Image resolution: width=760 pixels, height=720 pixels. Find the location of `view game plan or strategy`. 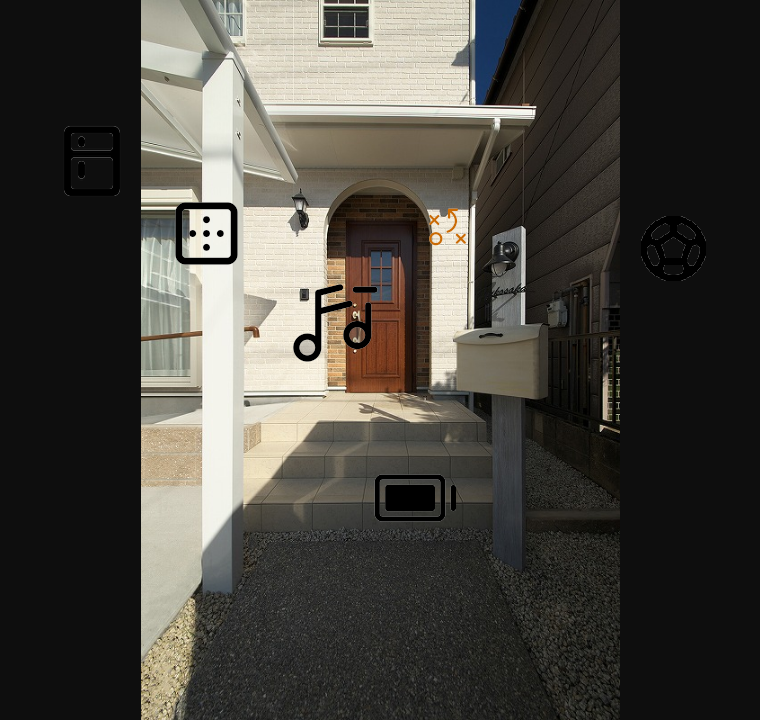

view game plan or strategy is located at coordinates (446, 227).